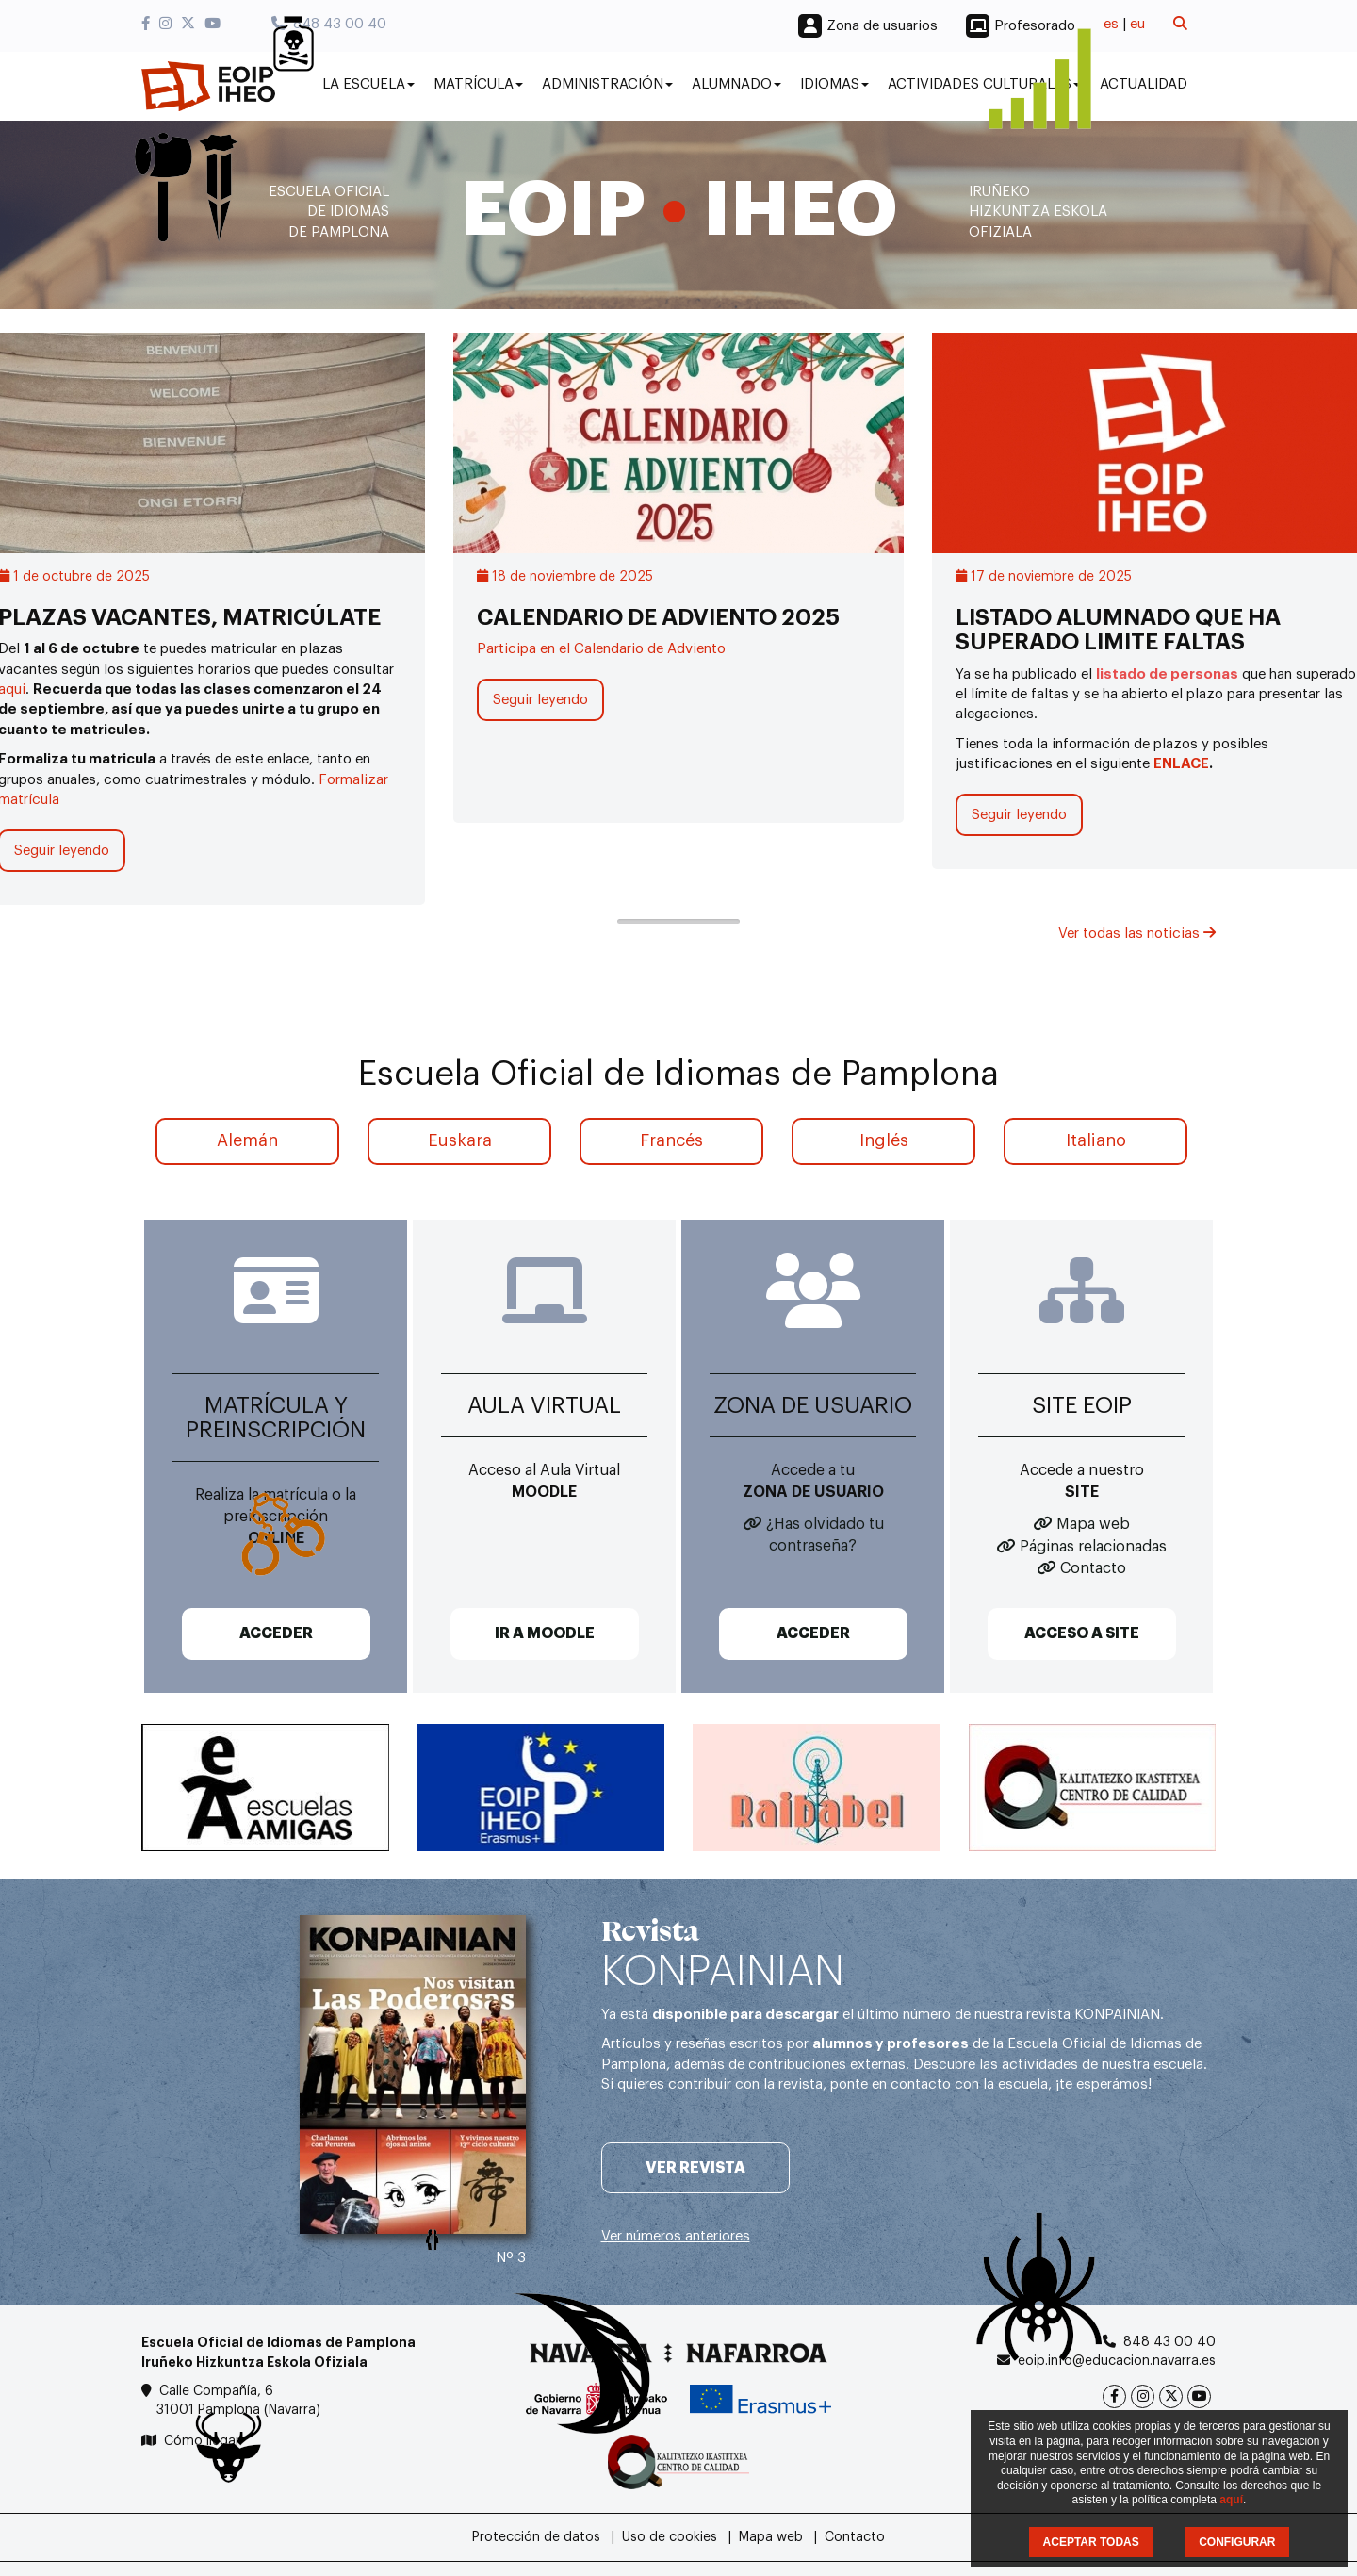  Describe the element at coordinates (1039, 2289) in the screenshot. I see `indicates a spooky or halloween-themed game element` at that location.